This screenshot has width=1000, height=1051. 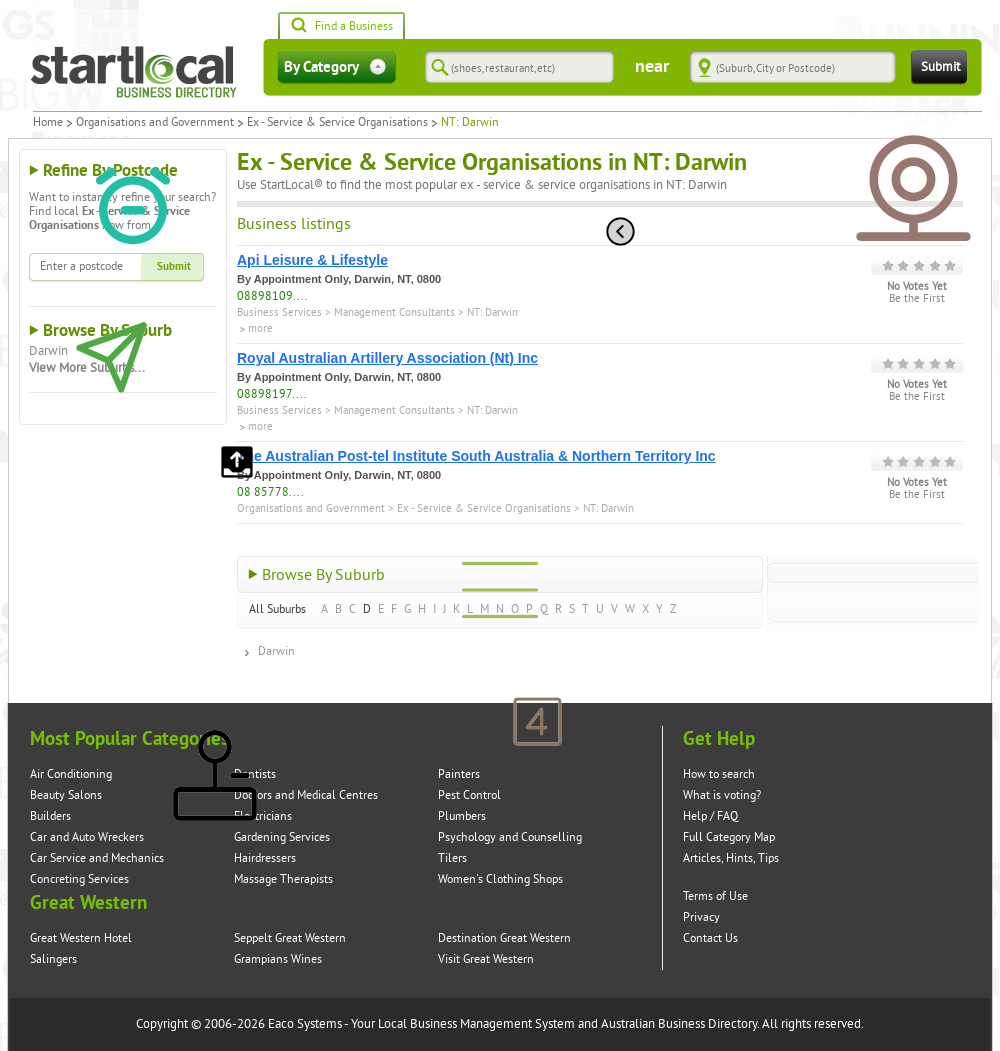 What do you see at coordinates (500, 590) in the screenshot?
I see `open navigation menu` at bounding box center [500, 590].